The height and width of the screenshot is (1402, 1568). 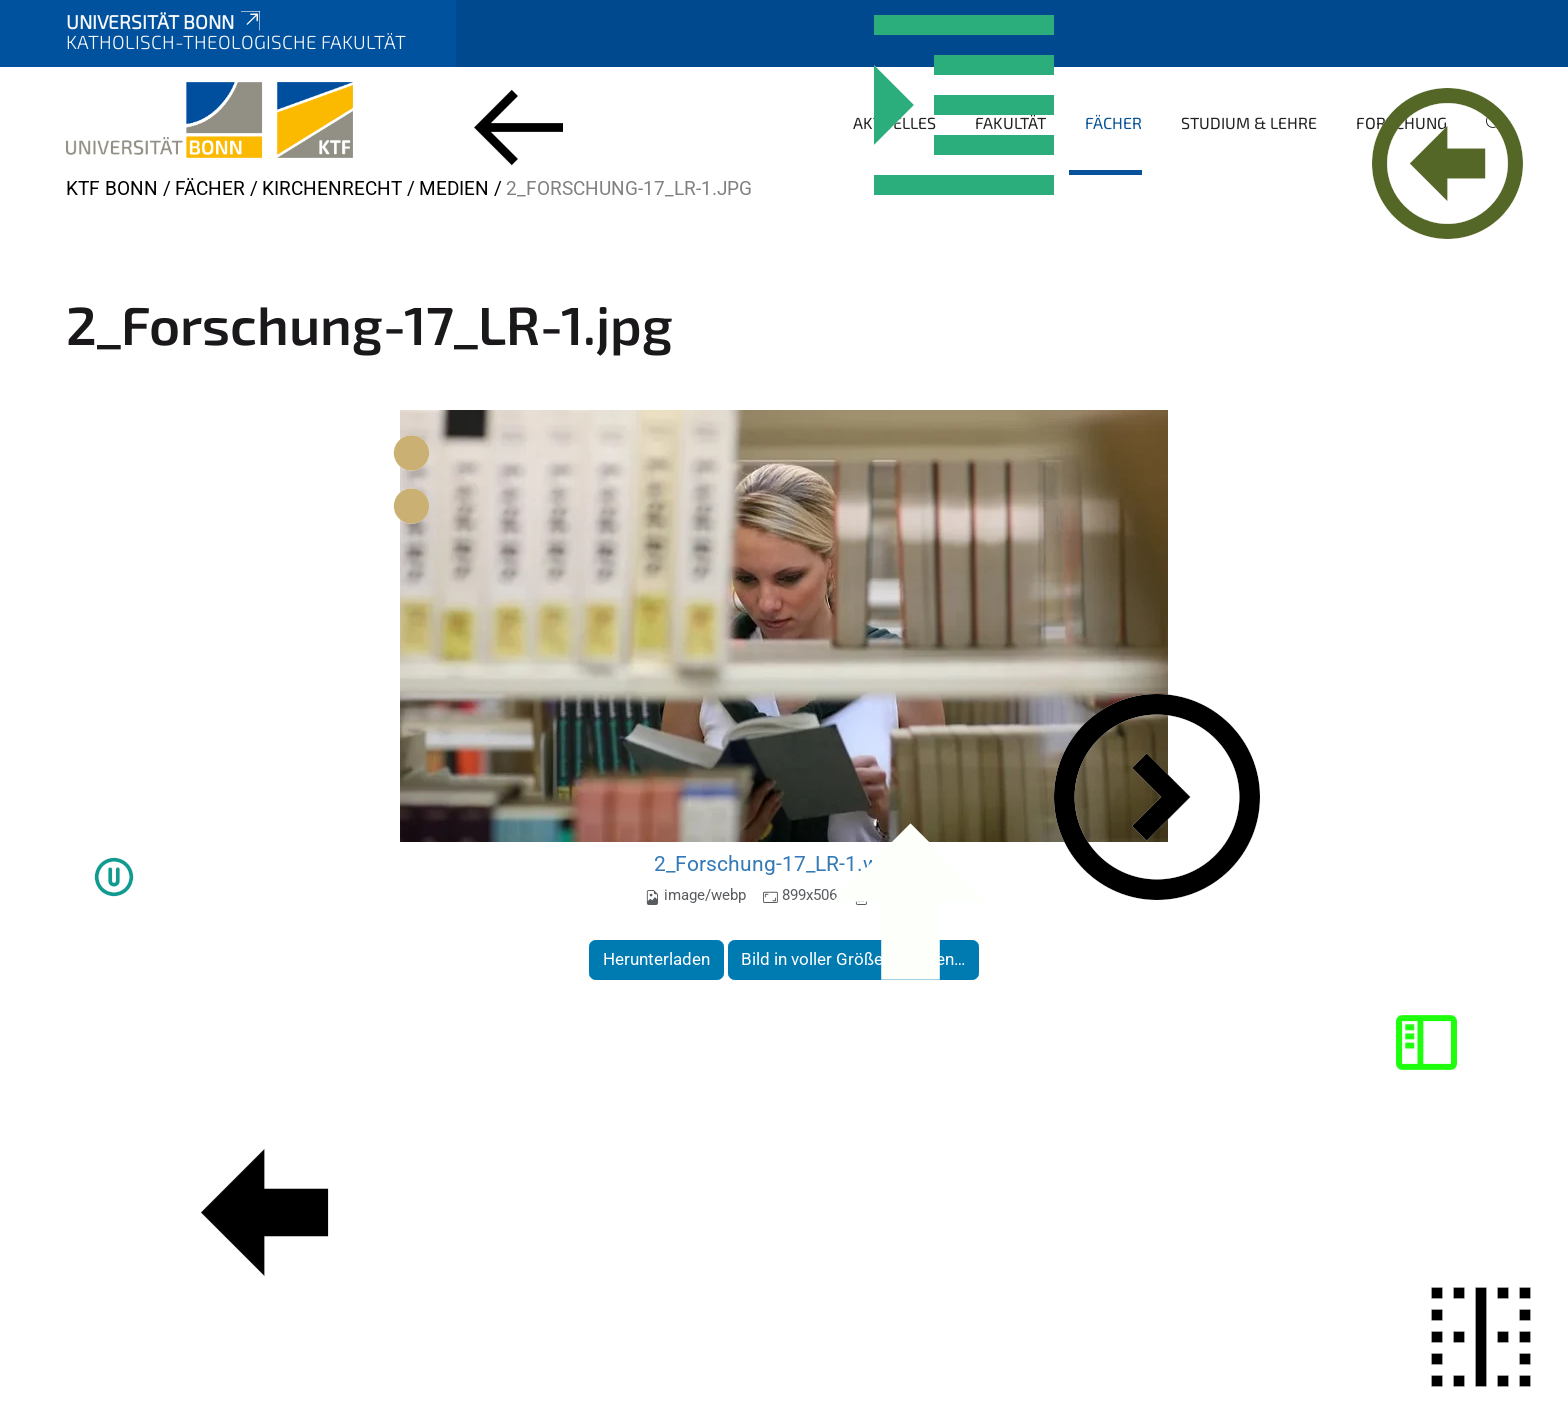 I want to click on scroll to top of page, so click(x=910, y=901).